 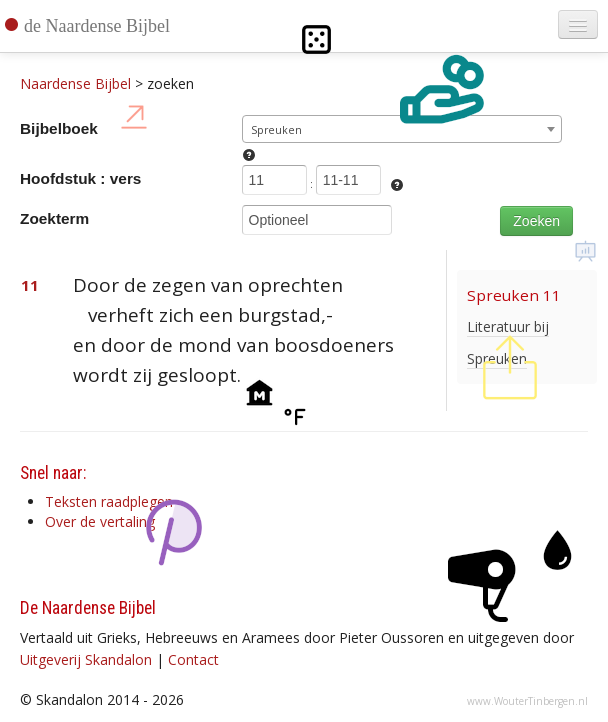 What do you see at coordinates (585, 251) in the screenshot?
I see `view presentation or slideshow` at bounding box center [585, 251].